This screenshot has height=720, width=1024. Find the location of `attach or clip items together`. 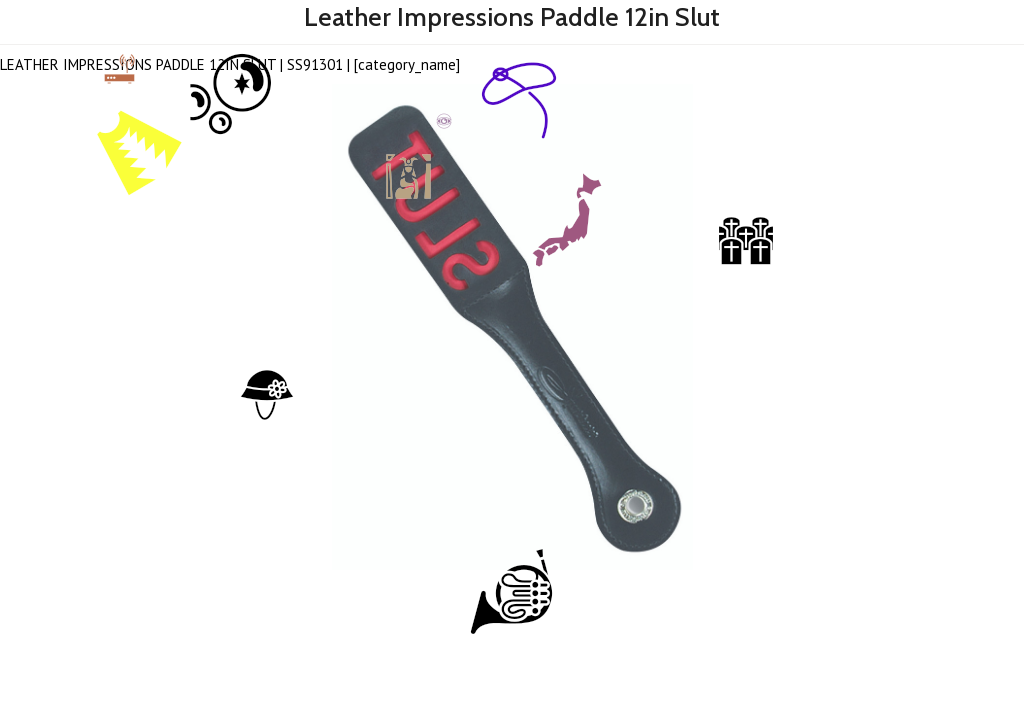

attach or clip items together is located at coordinates (139, 153).